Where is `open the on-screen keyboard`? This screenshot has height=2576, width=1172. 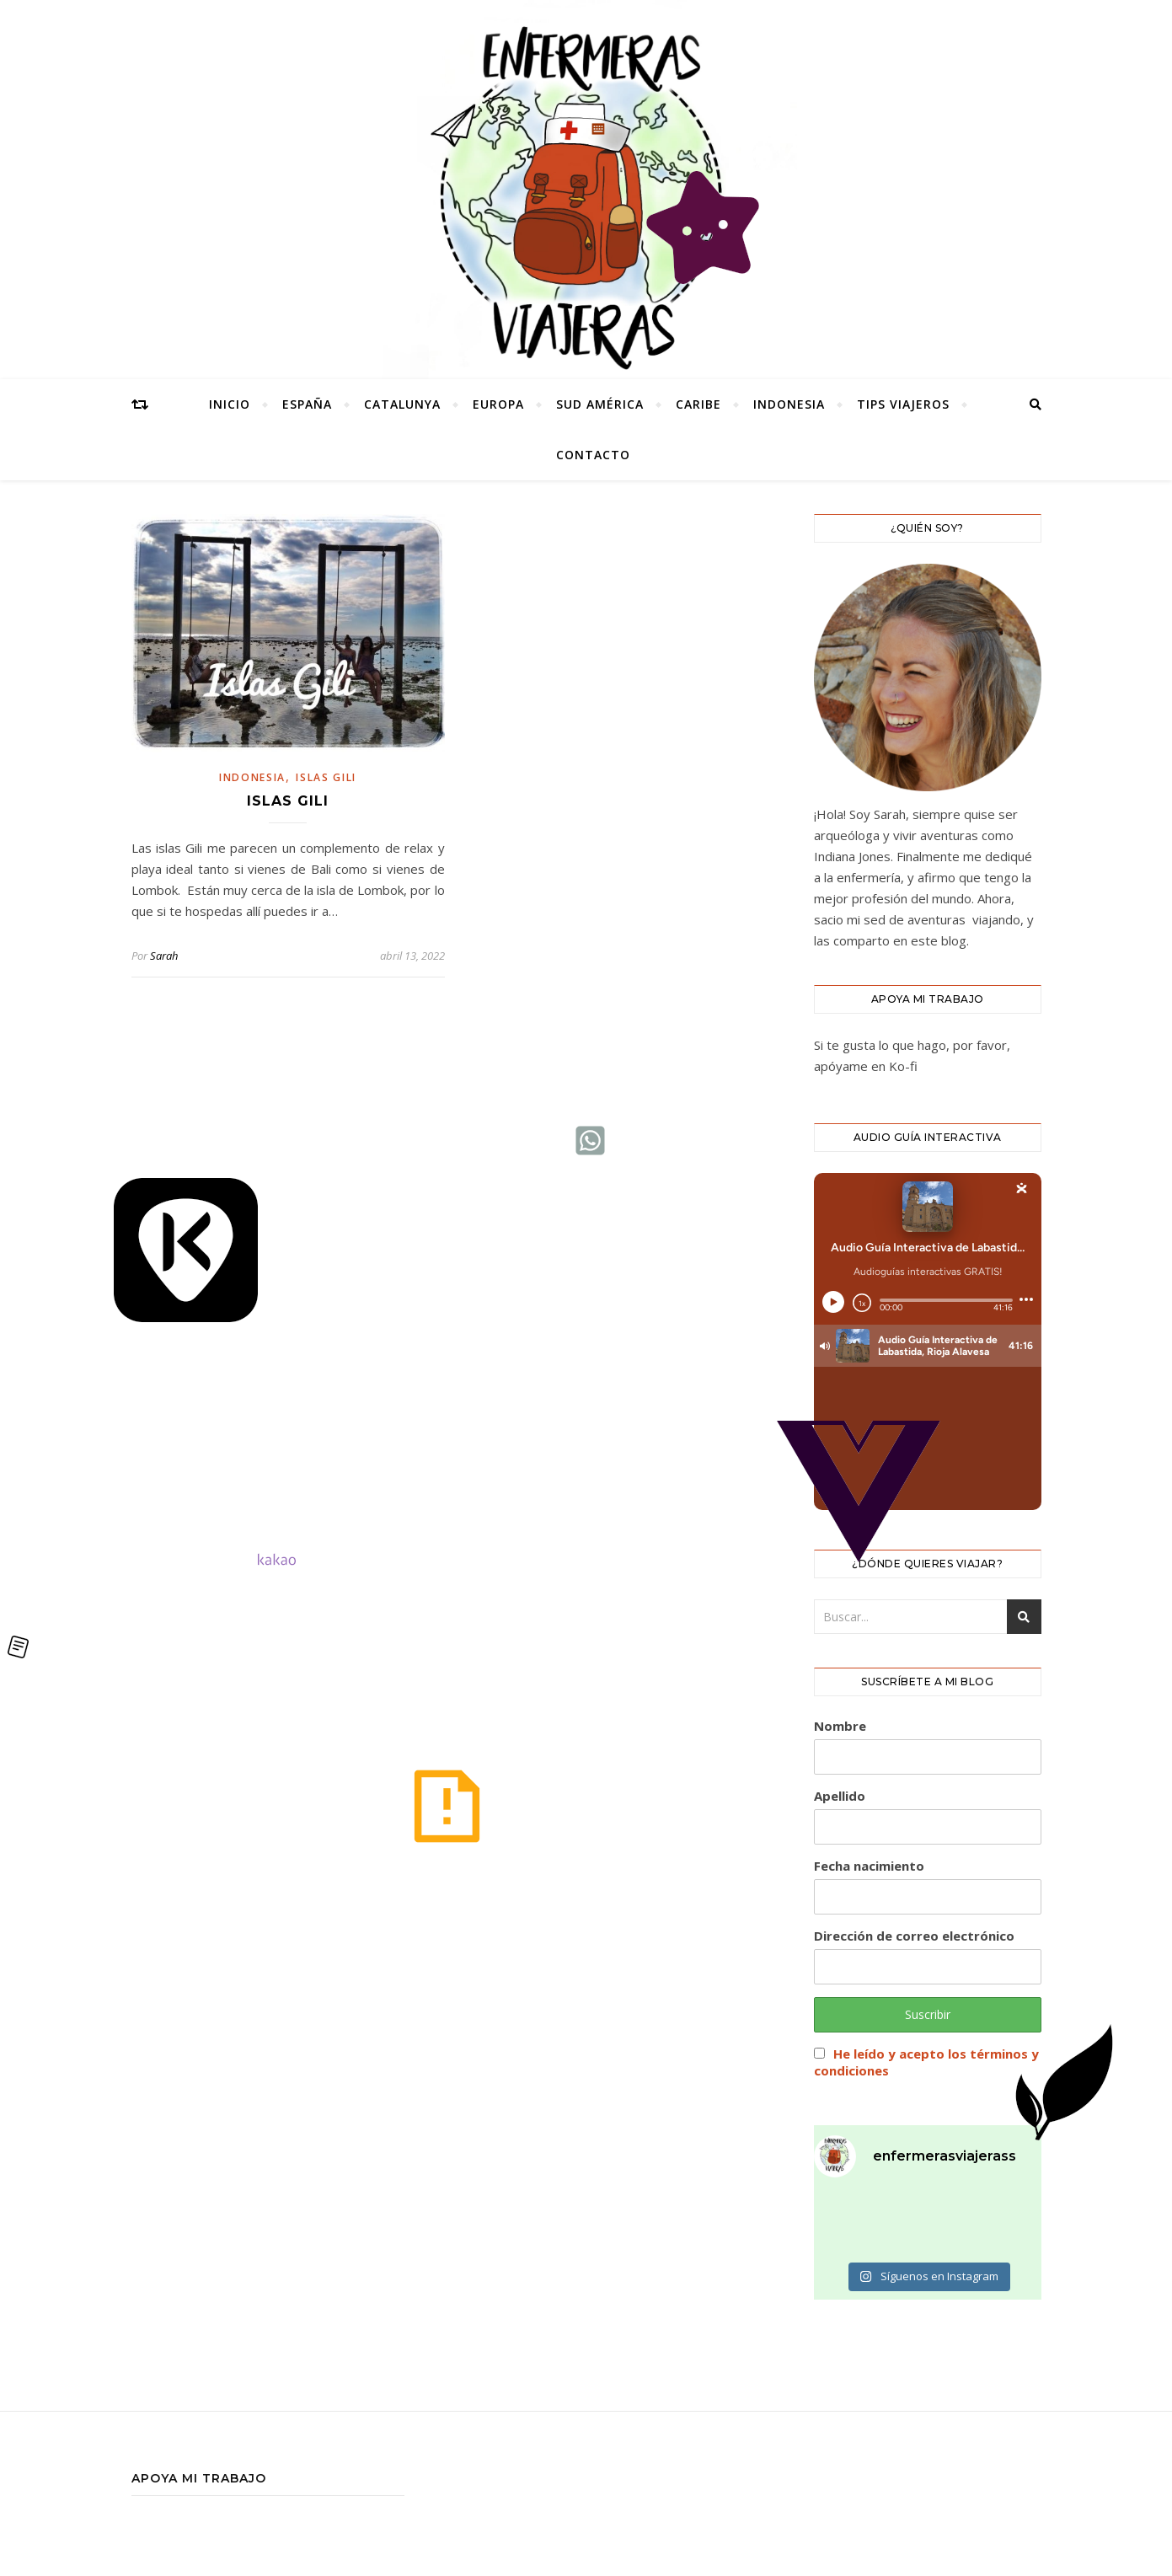
open the on-screen keyboard is located at coordinates (598, 129).